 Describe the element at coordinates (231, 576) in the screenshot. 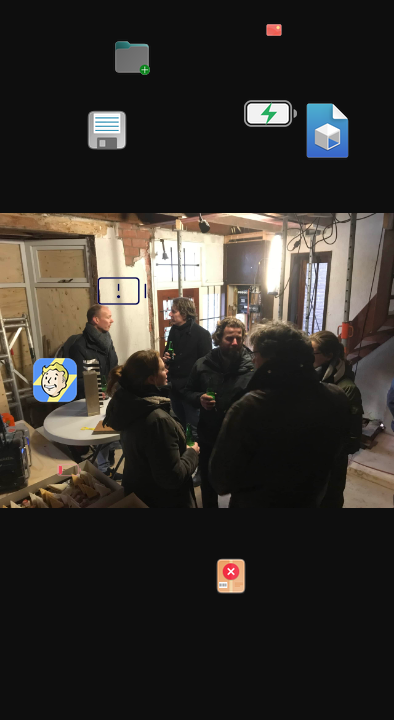

I see `indicates a package removal or uninstallation in progress` at that location.